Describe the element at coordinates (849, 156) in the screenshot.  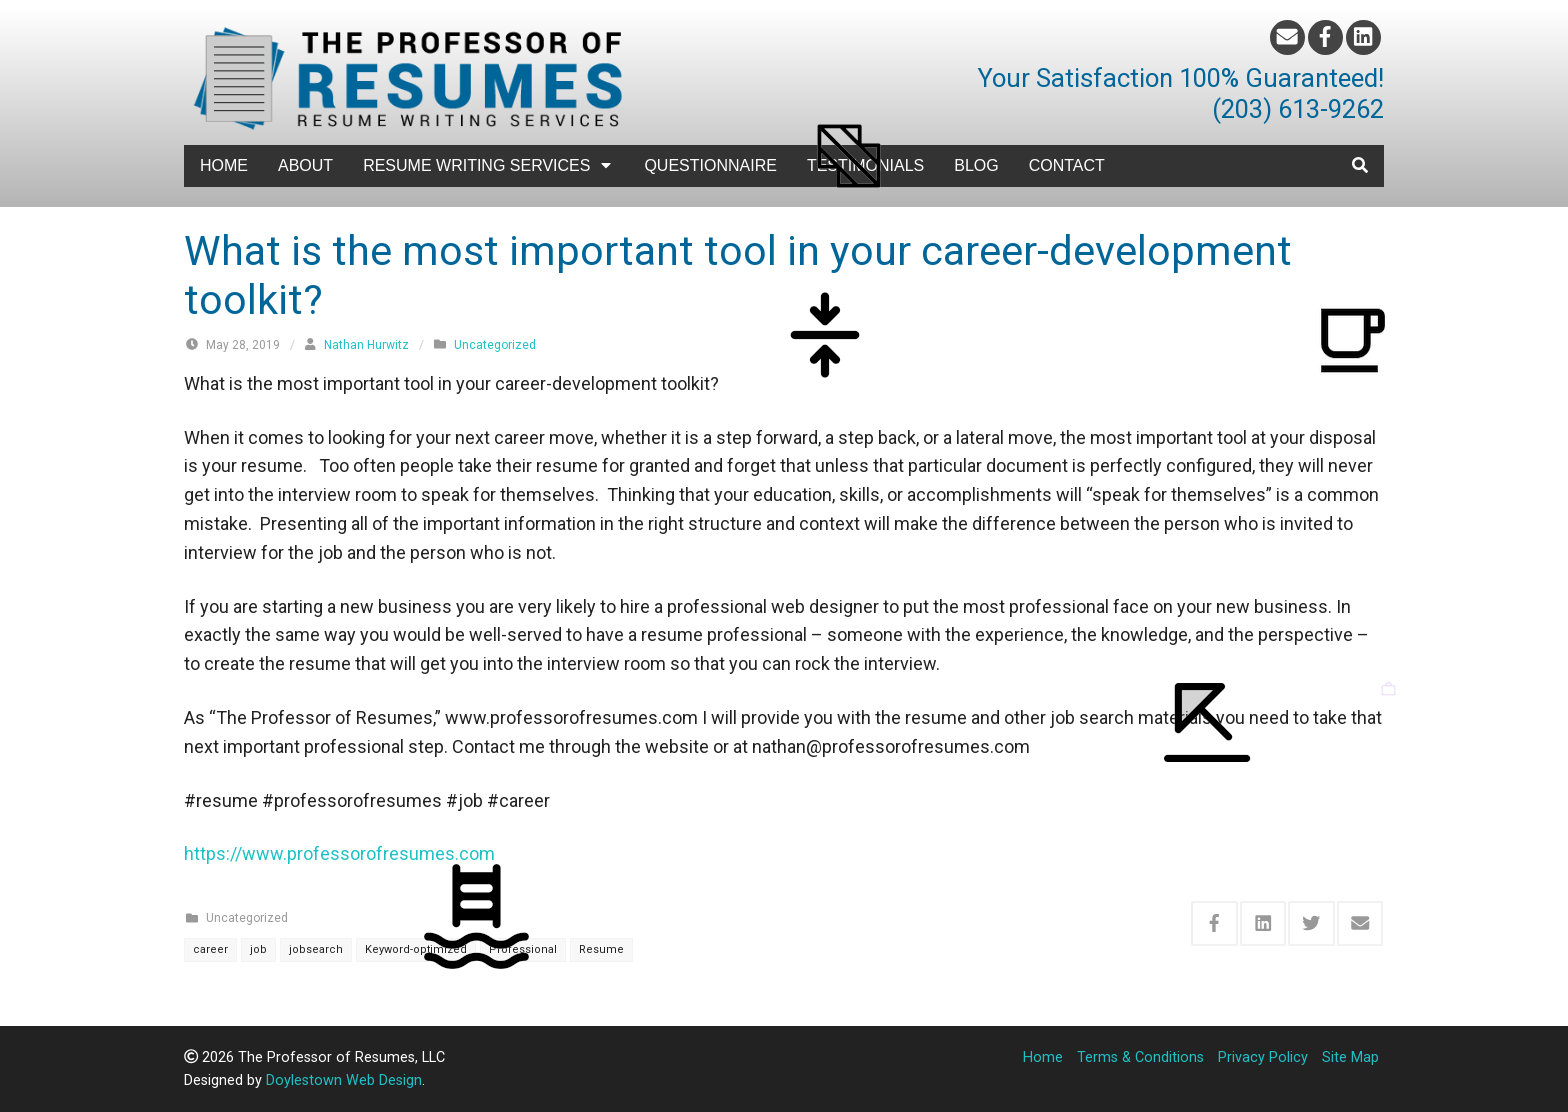
I see `merge or combine selected layers` at that location.